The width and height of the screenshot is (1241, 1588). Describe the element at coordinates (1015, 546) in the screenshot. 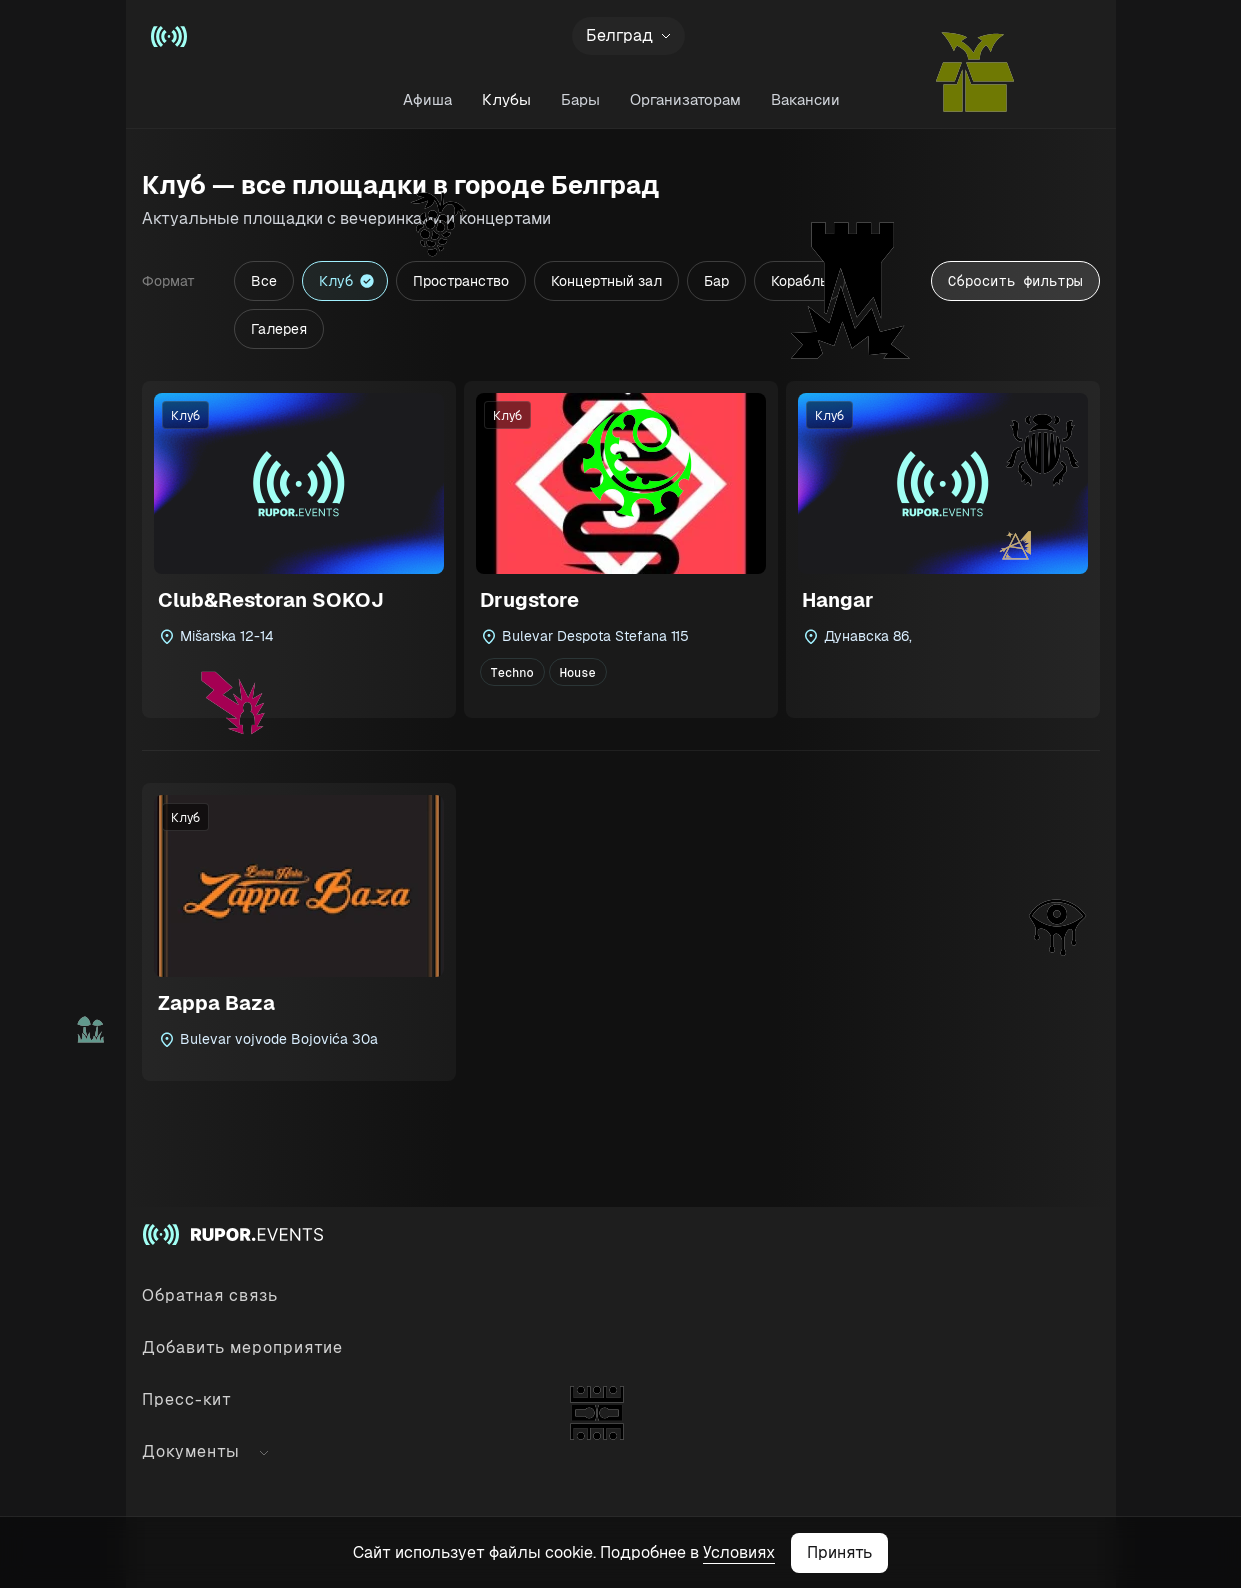

I see `indicates light refraction or spectrum settings` at that location.